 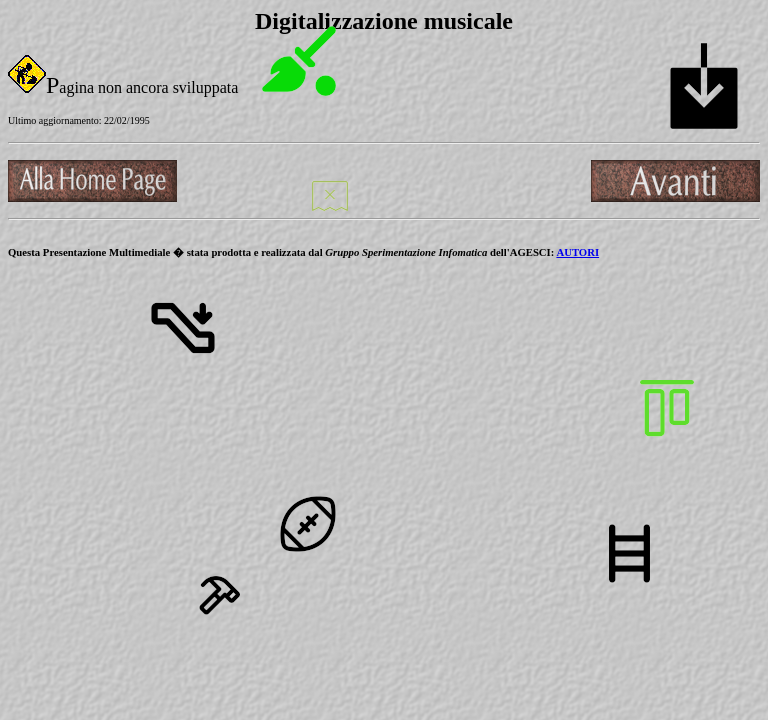 I want to click on align selected elements to the top, so click(x=667, y=407).